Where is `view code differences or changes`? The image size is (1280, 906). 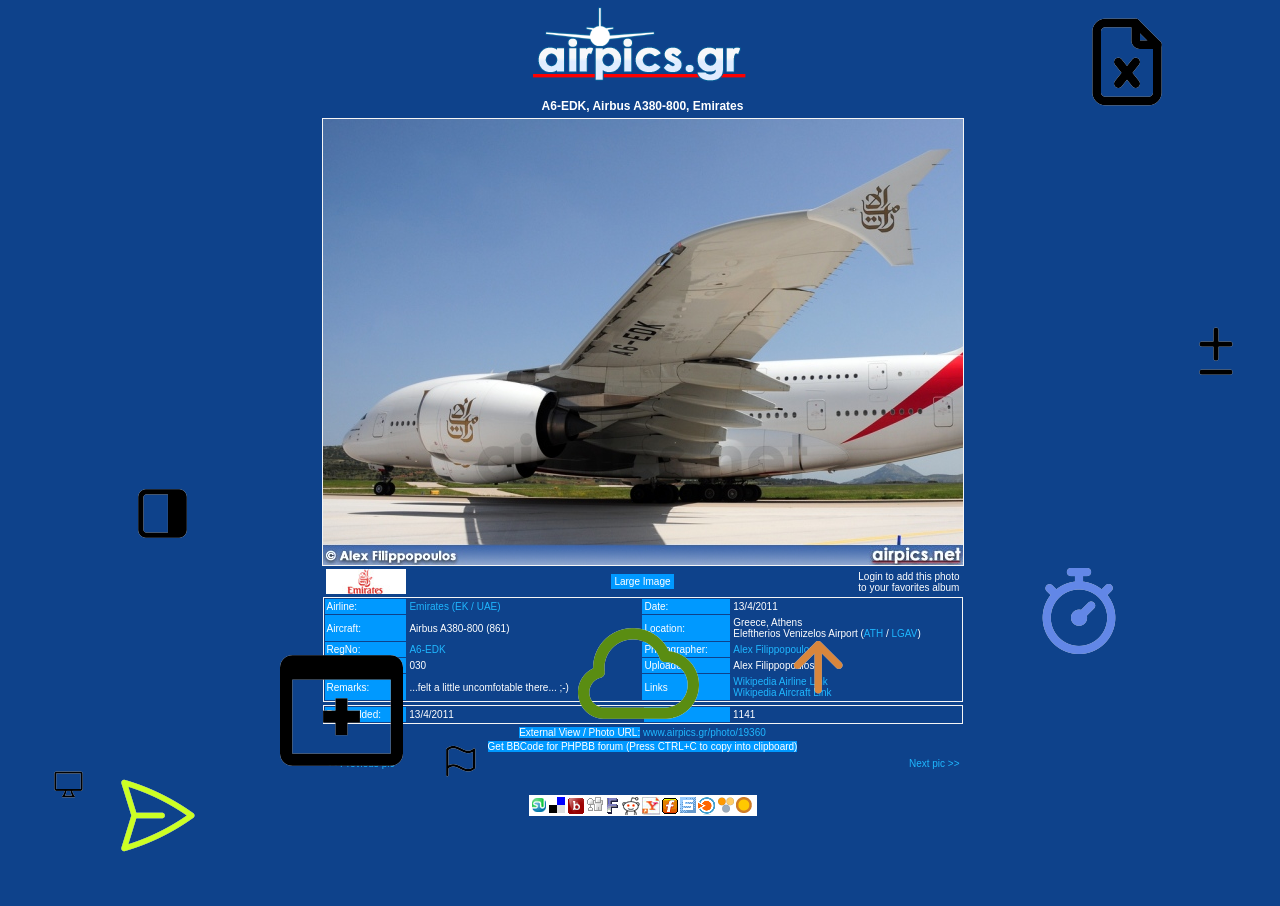 view code differences or changes is located at coordinates (1216, 352).